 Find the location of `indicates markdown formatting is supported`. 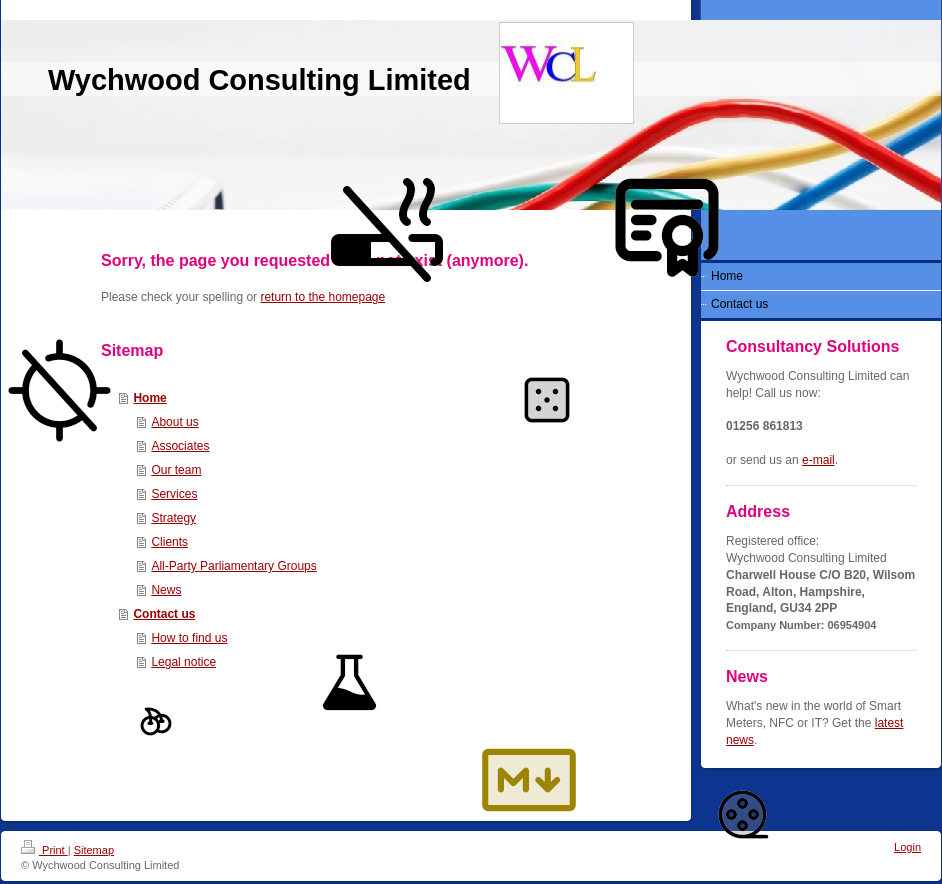

indicates markdown formatting is supported is located at coordinates (529, 780).